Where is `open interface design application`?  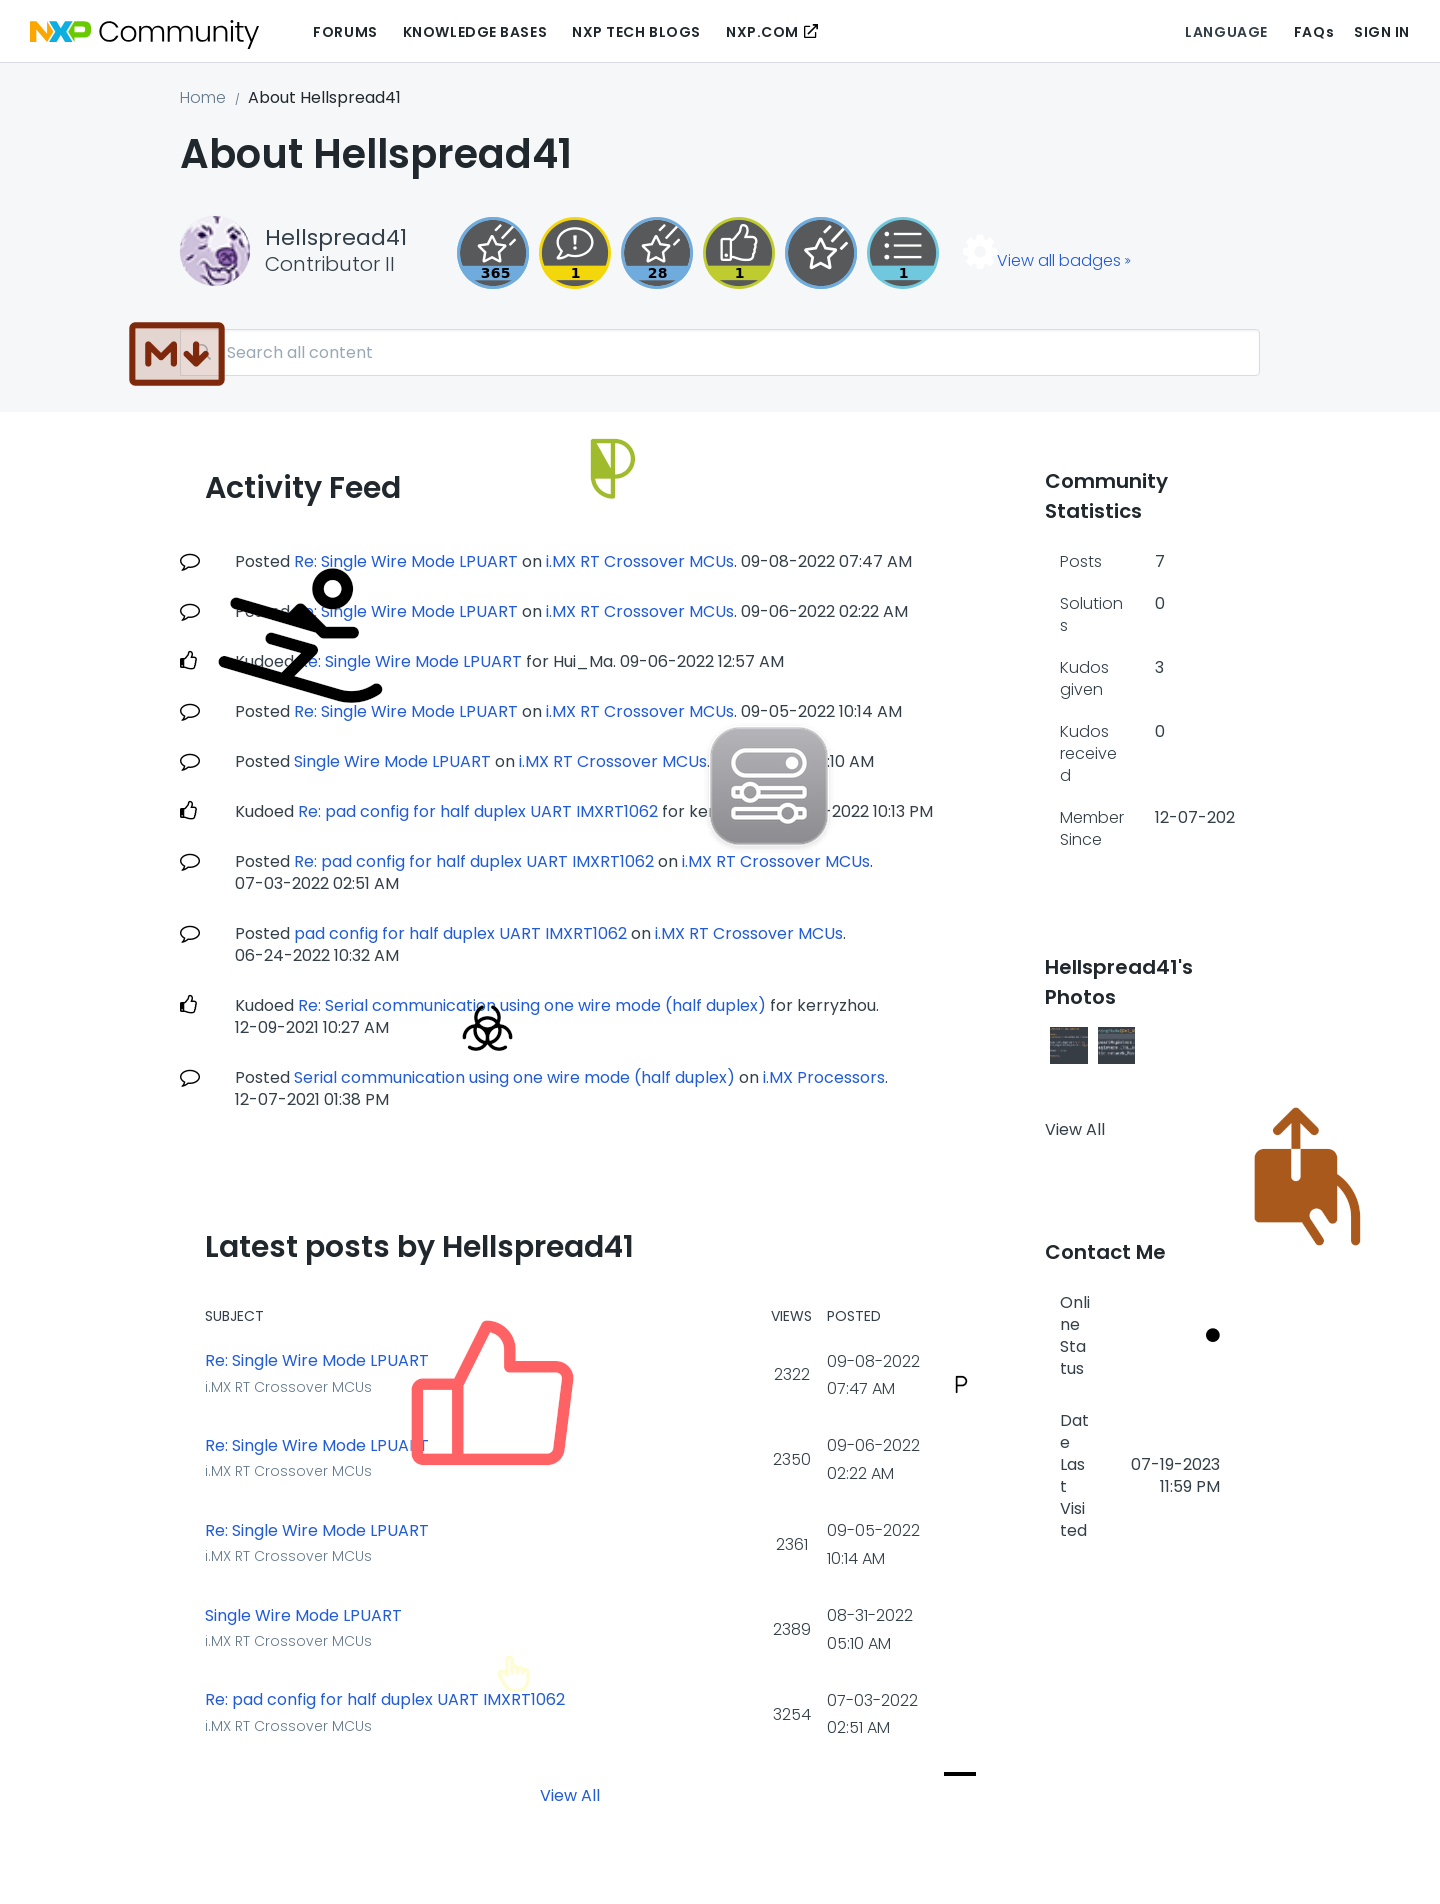 open interface design application is located at coordinates (769, 786).